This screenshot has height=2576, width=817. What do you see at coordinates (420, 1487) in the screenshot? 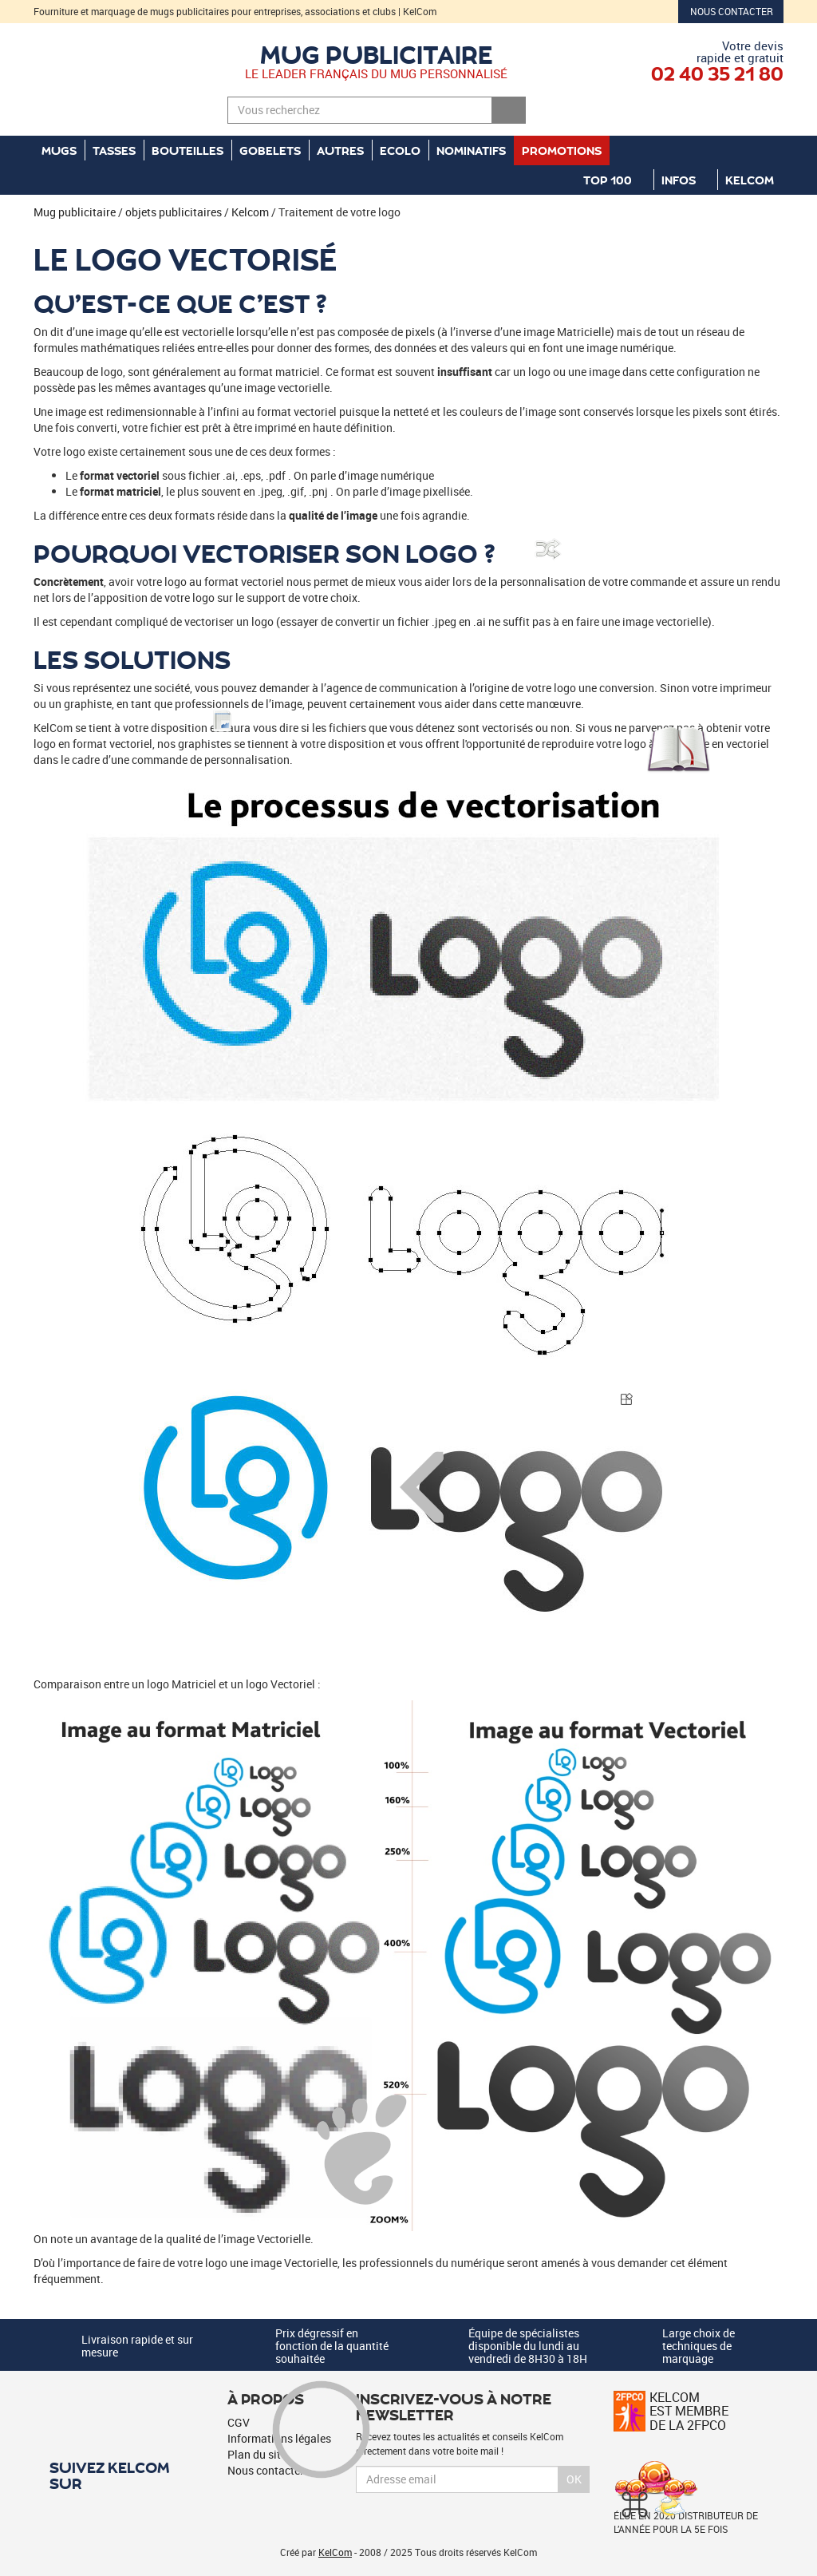
I see `go back to previous screen` at bounding box center [420, 1487].